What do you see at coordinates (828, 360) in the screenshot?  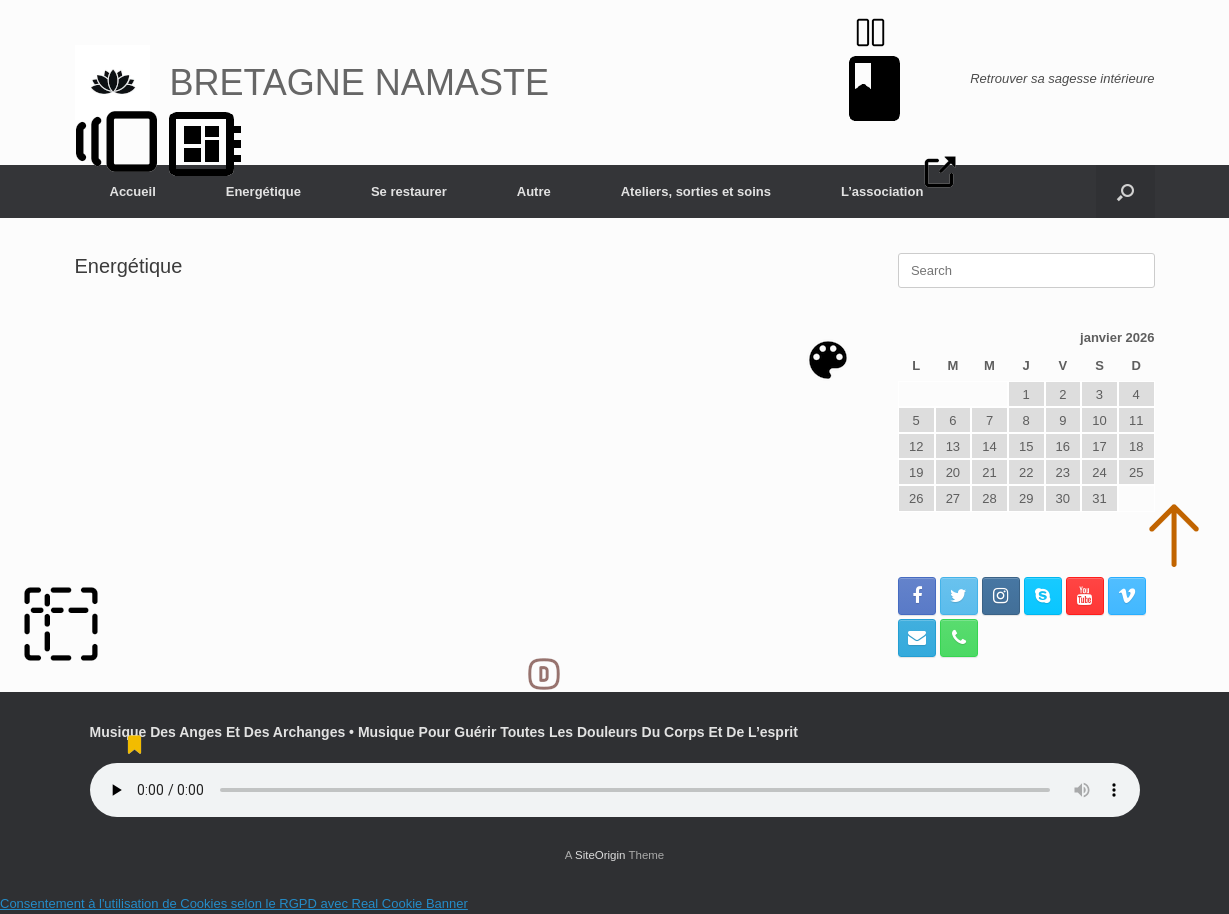 I see `access color or theme customization options` at bounding box center [828, 360].